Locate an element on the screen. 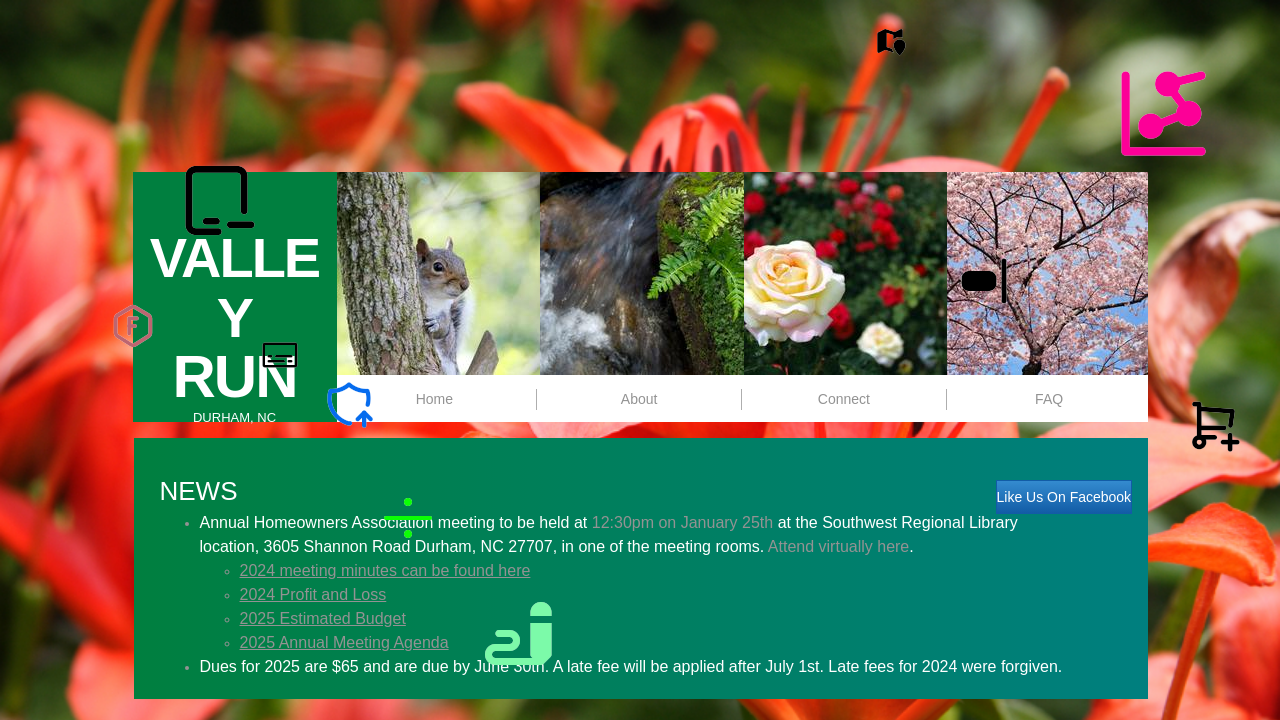 The height and width of the screenshot is (720, 1280). indicates a feature or function category is located at coordinates (133, 326).